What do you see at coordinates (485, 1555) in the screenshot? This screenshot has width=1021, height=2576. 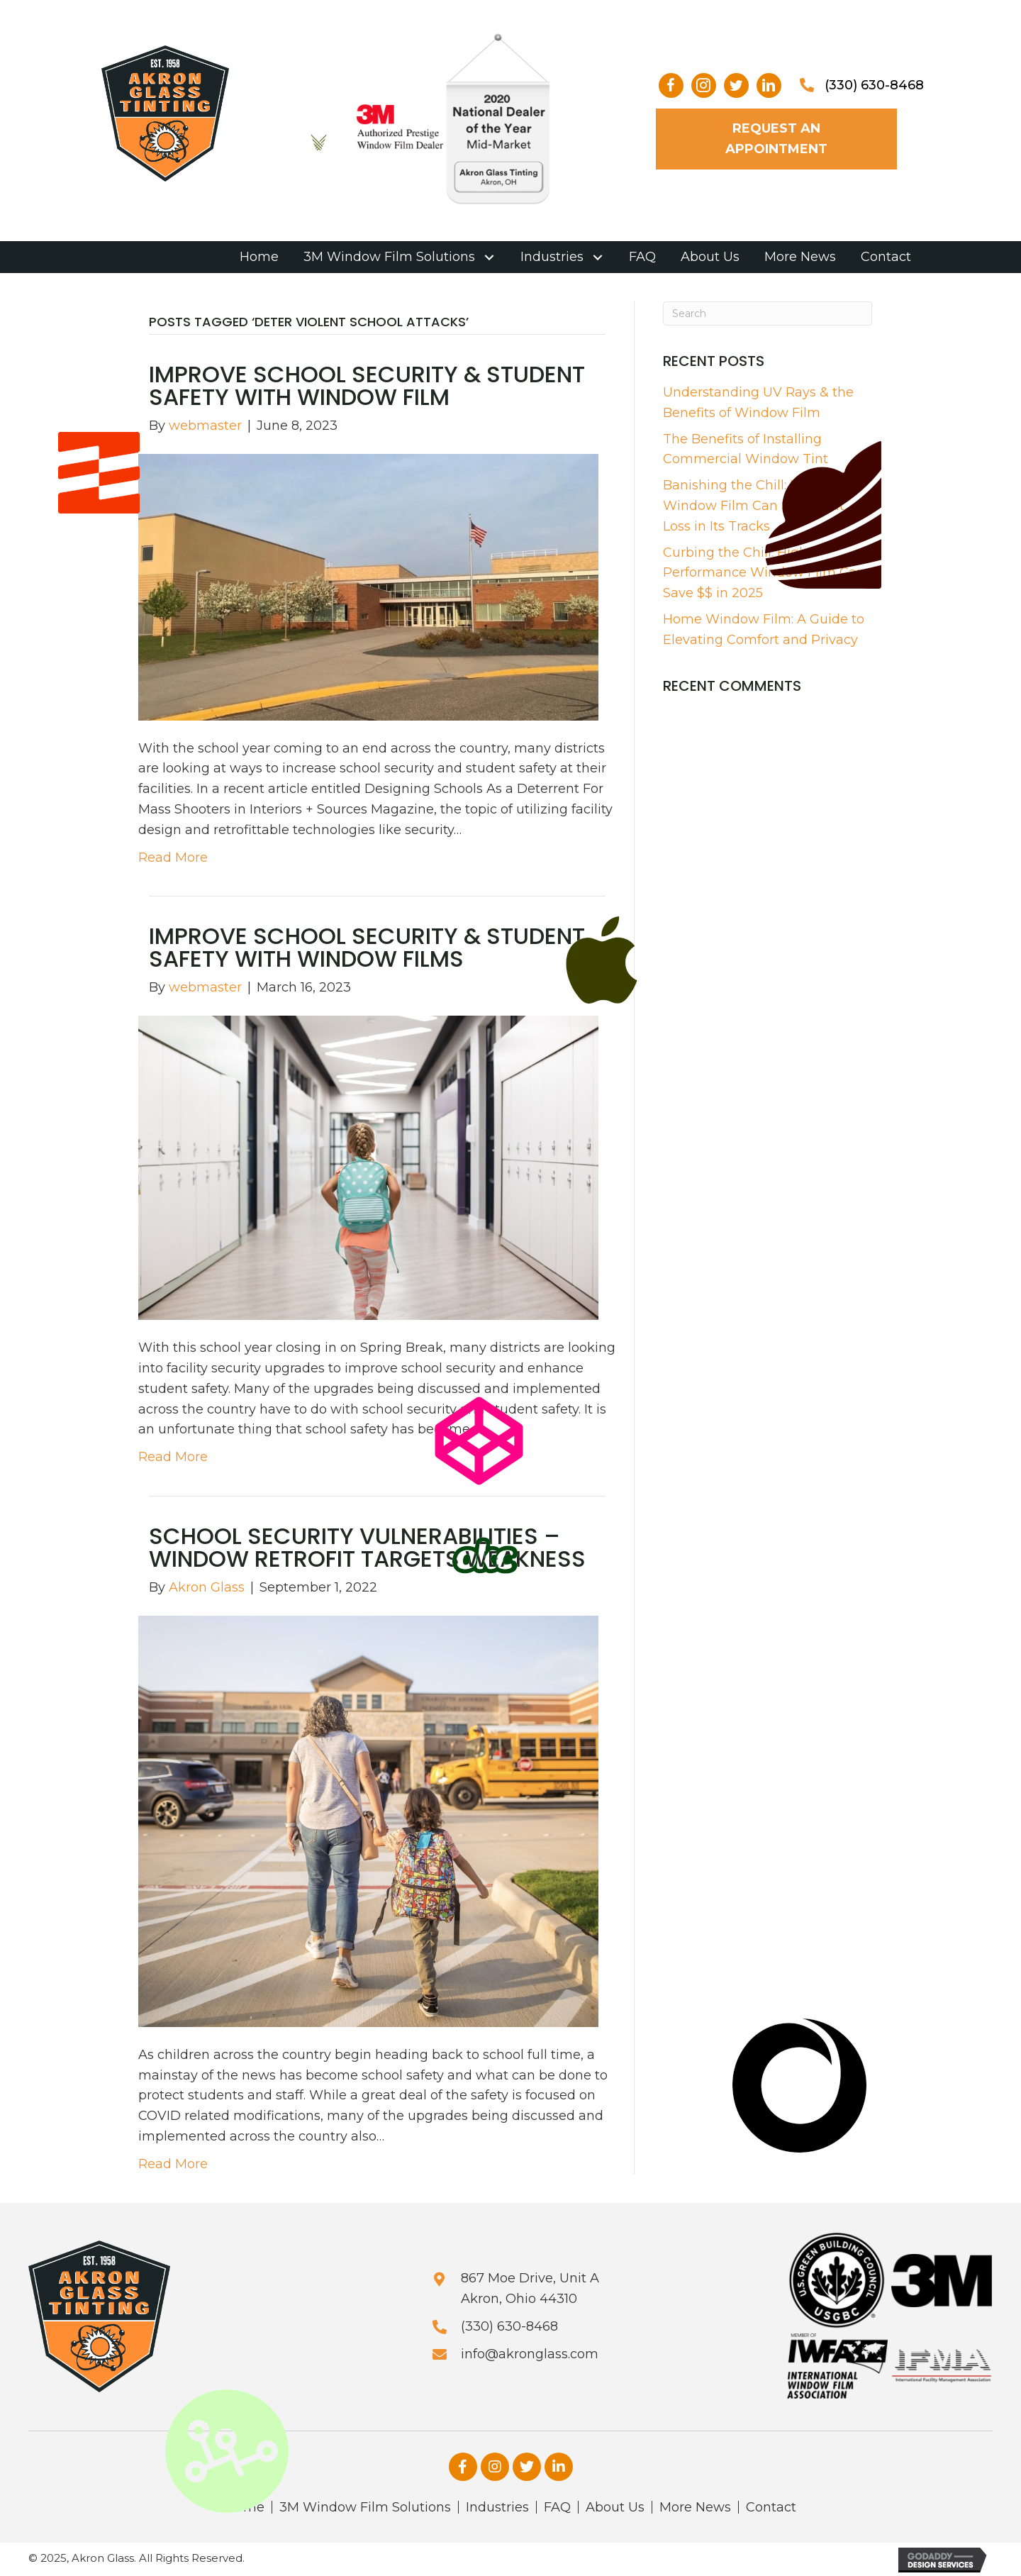 I see `open the OkCupid dating app` at bounding box center [485, 1555].